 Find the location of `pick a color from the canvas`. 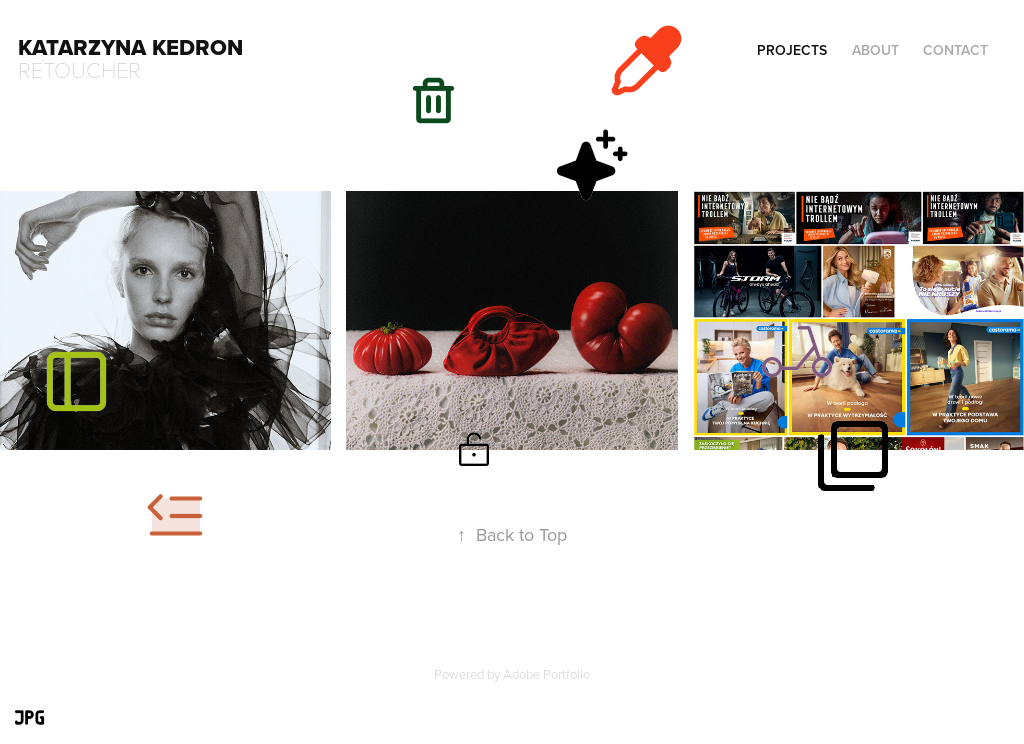

pick a color from the canvas is located at coordinates (646, 60).